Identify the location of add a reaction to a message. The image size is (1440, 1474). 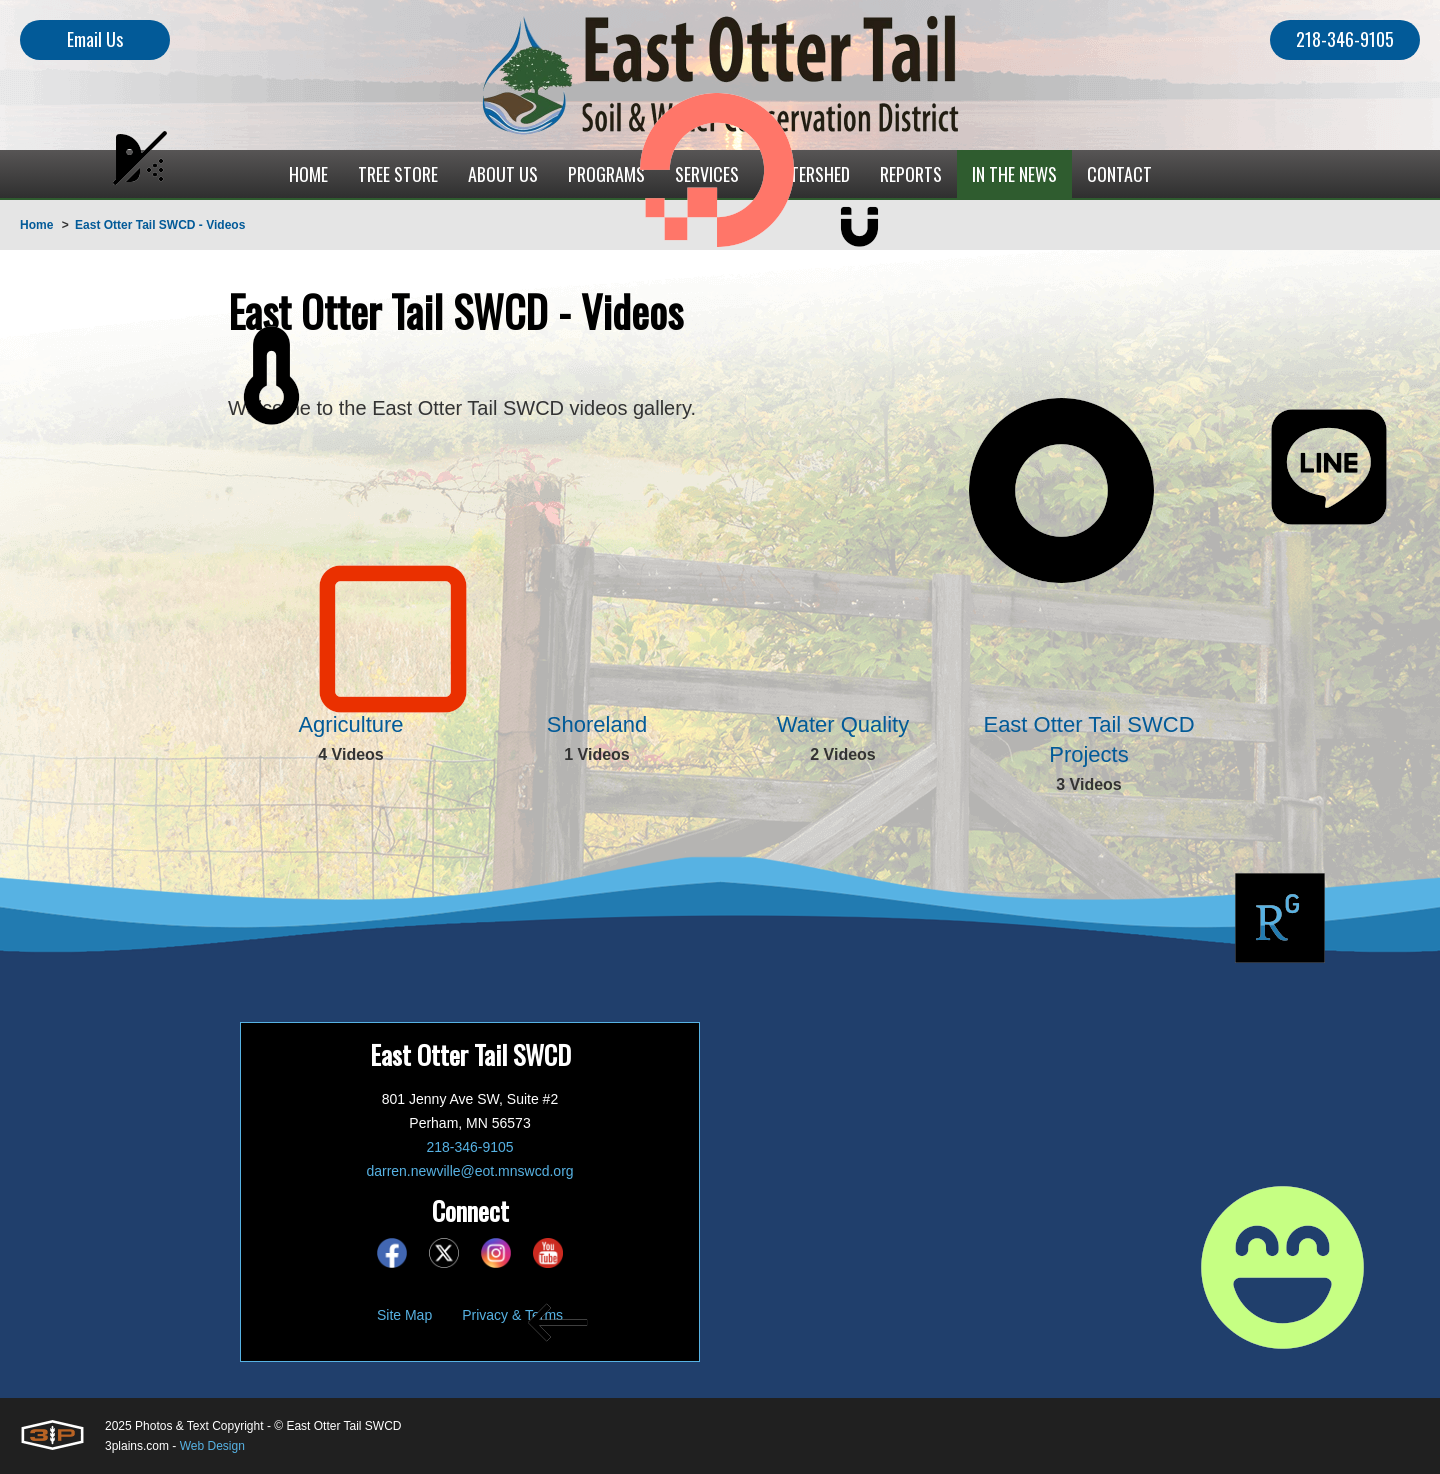
(1282, 1267).